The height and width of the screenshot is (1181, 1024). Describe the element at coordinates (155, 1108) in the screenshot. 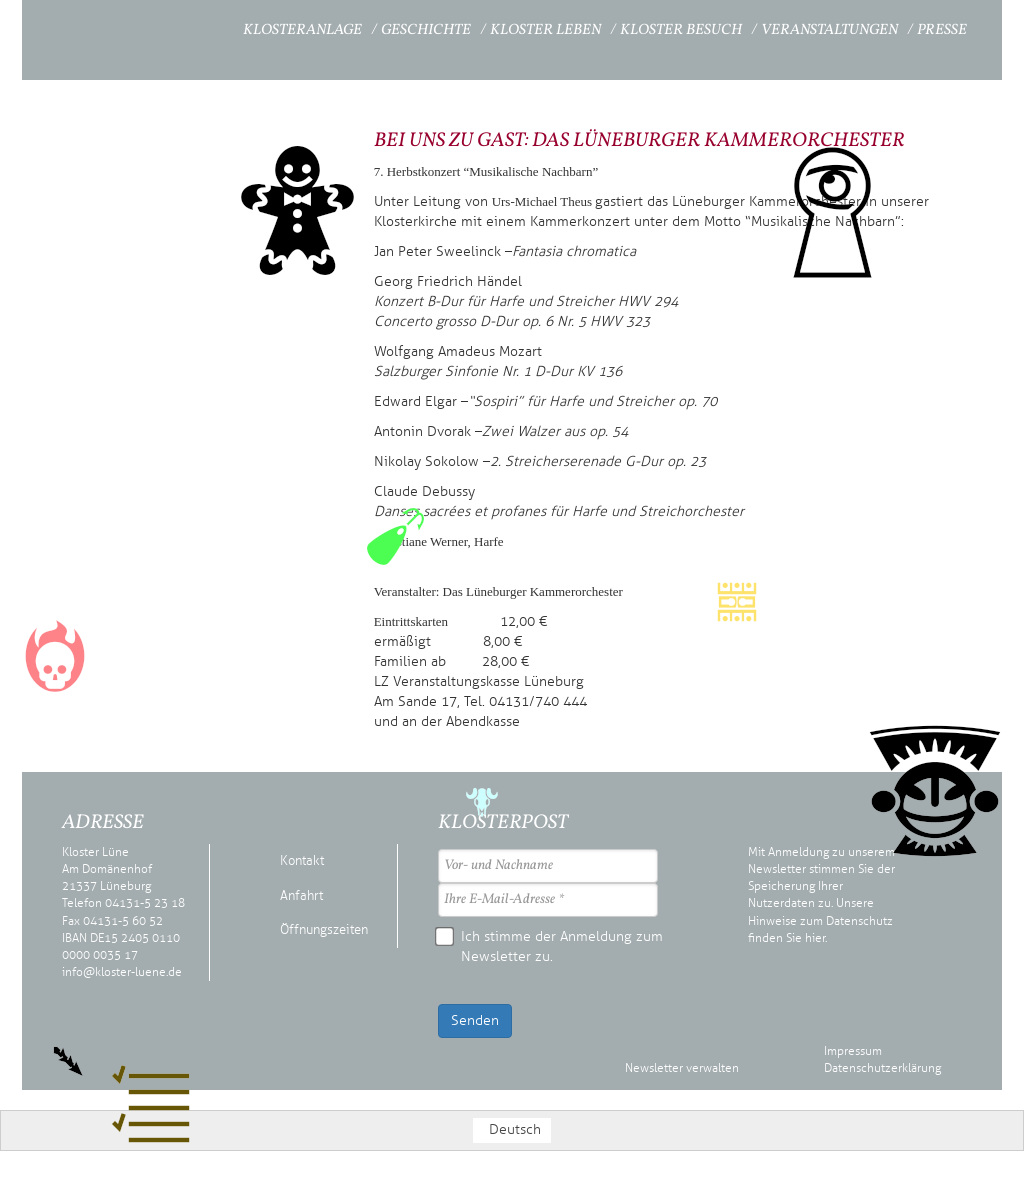

I see `view your task checklist` at that location.